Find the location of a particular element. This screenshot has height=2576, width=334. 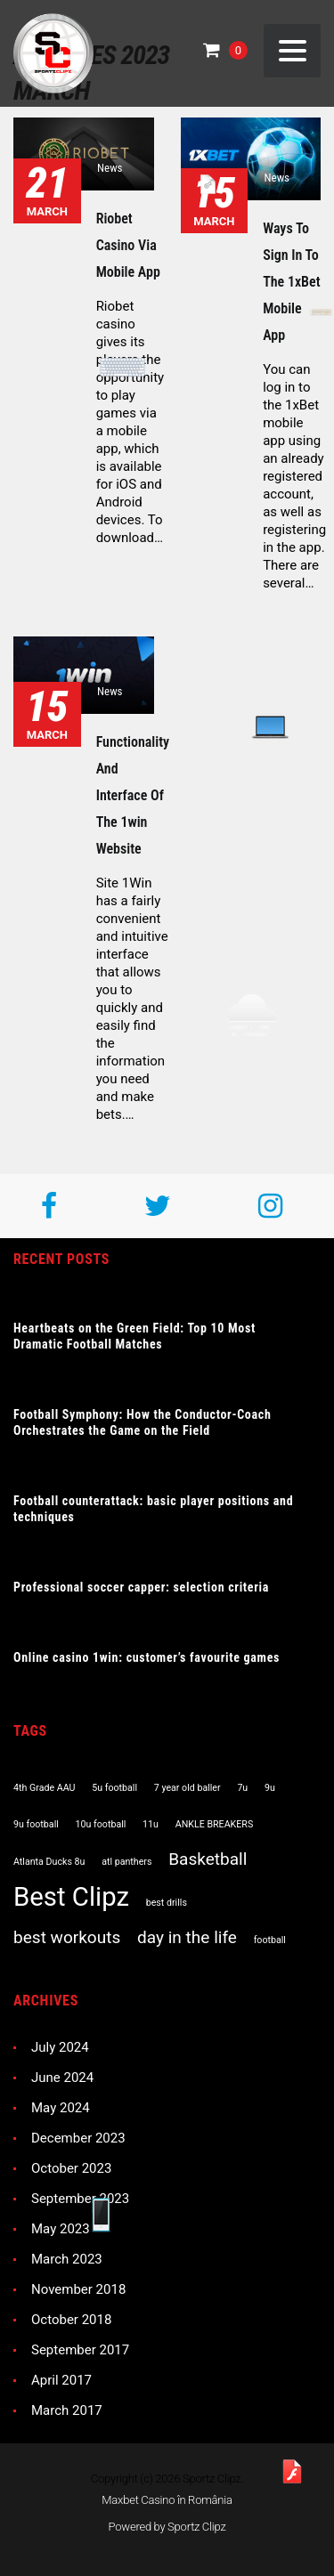

slack authentication or login key is located at coordinates (208, 184).